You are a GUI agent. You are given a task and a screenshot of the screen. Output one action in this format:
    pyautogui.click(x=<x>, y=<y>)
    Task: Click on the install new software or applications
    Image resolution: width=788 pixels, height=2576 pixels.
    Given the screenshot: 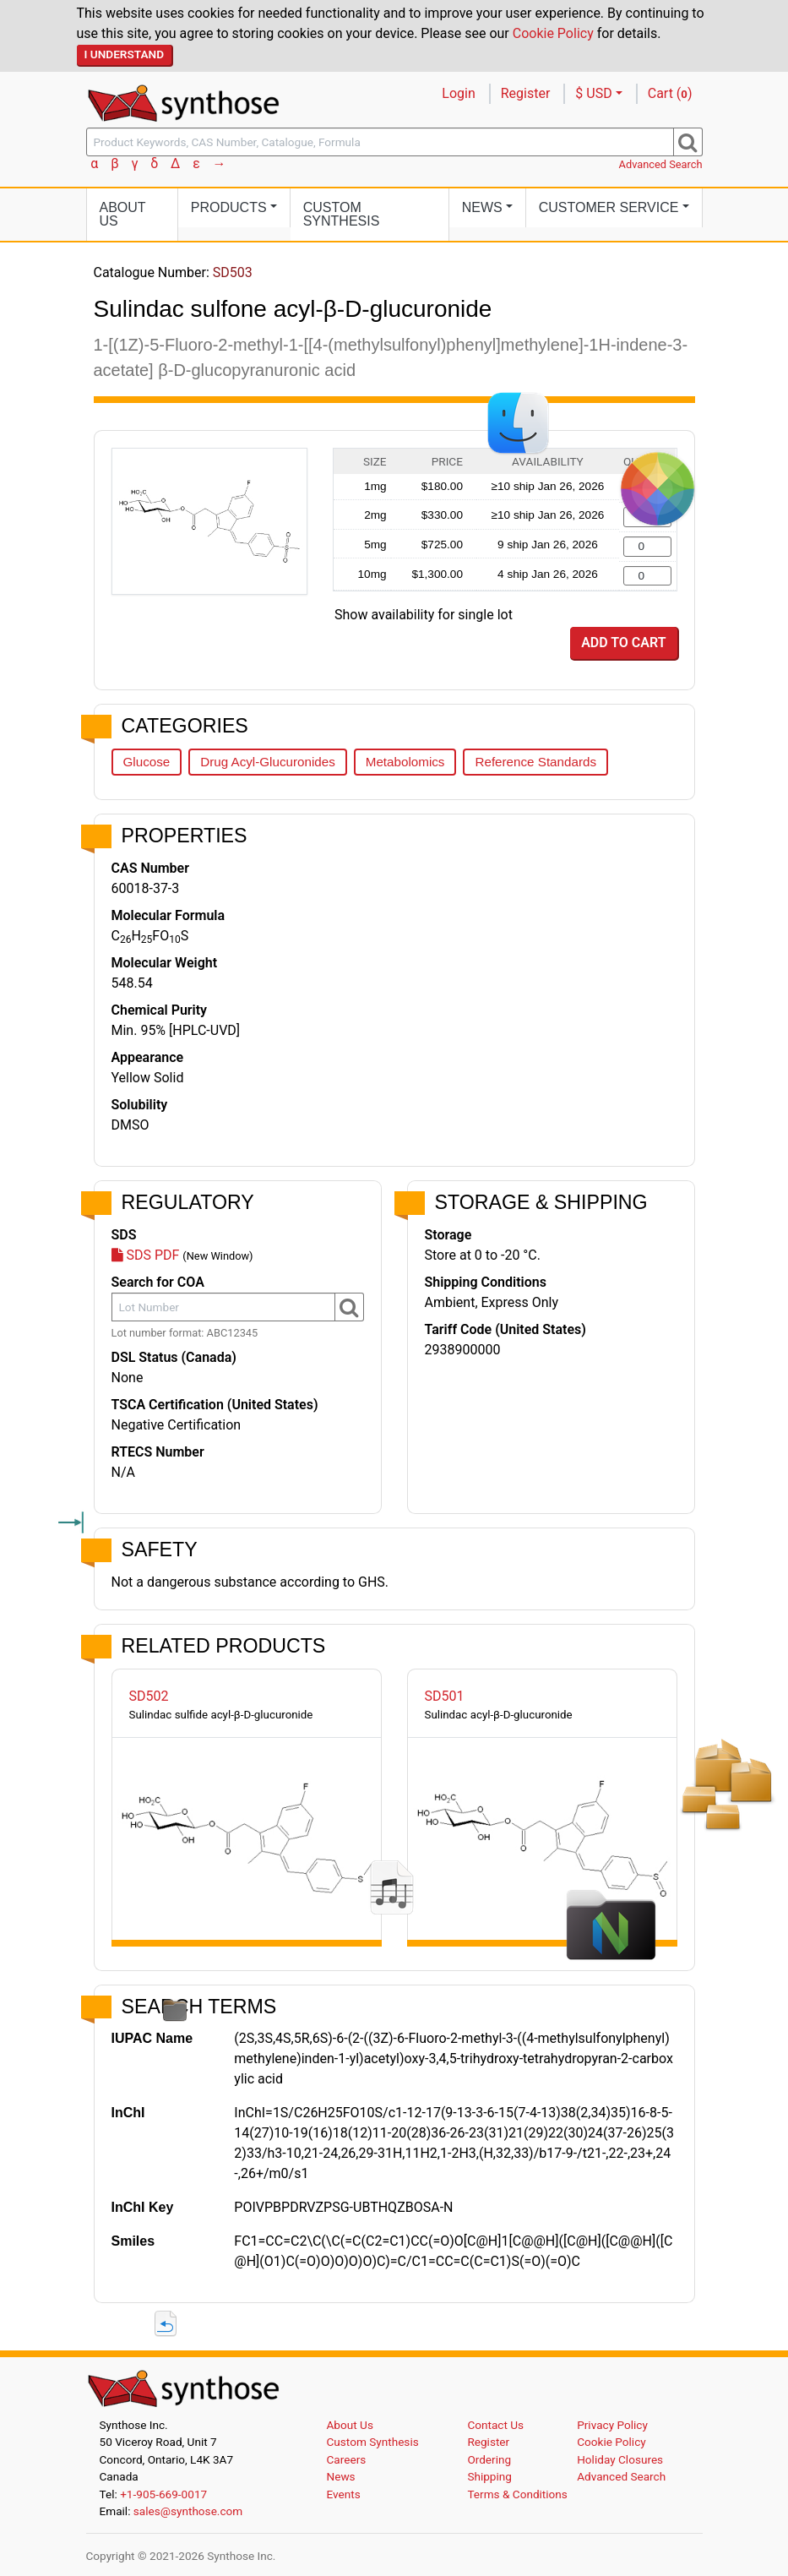 What is the action you would take?
    pyautogui.click(x=725, y=1778)
    